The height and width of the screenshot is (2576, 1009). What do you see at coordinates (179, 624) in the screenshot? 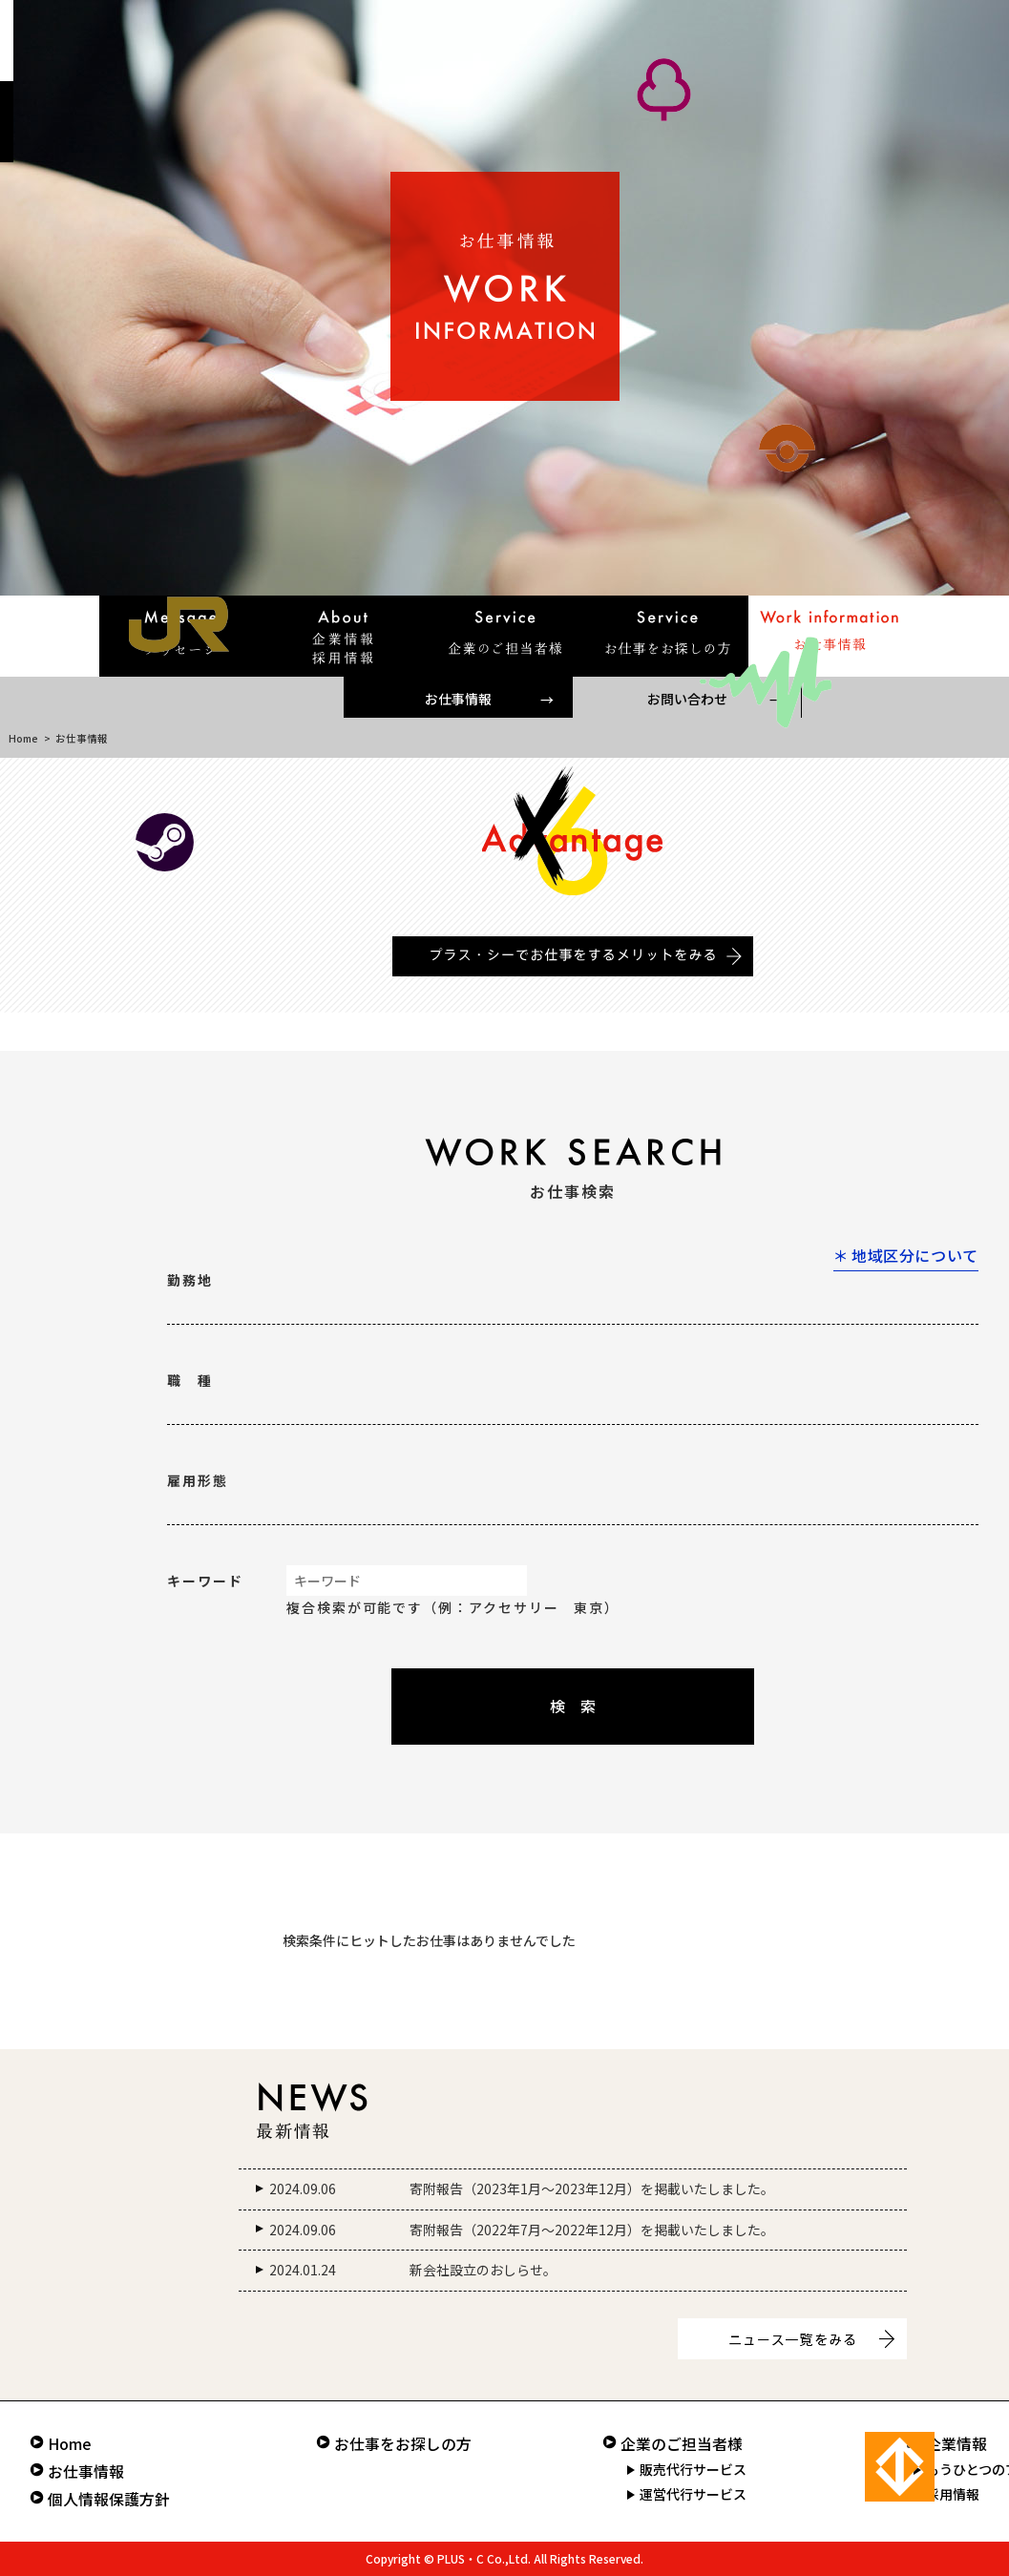
I see `JR Group company logo` at bounding box center [179, 624].